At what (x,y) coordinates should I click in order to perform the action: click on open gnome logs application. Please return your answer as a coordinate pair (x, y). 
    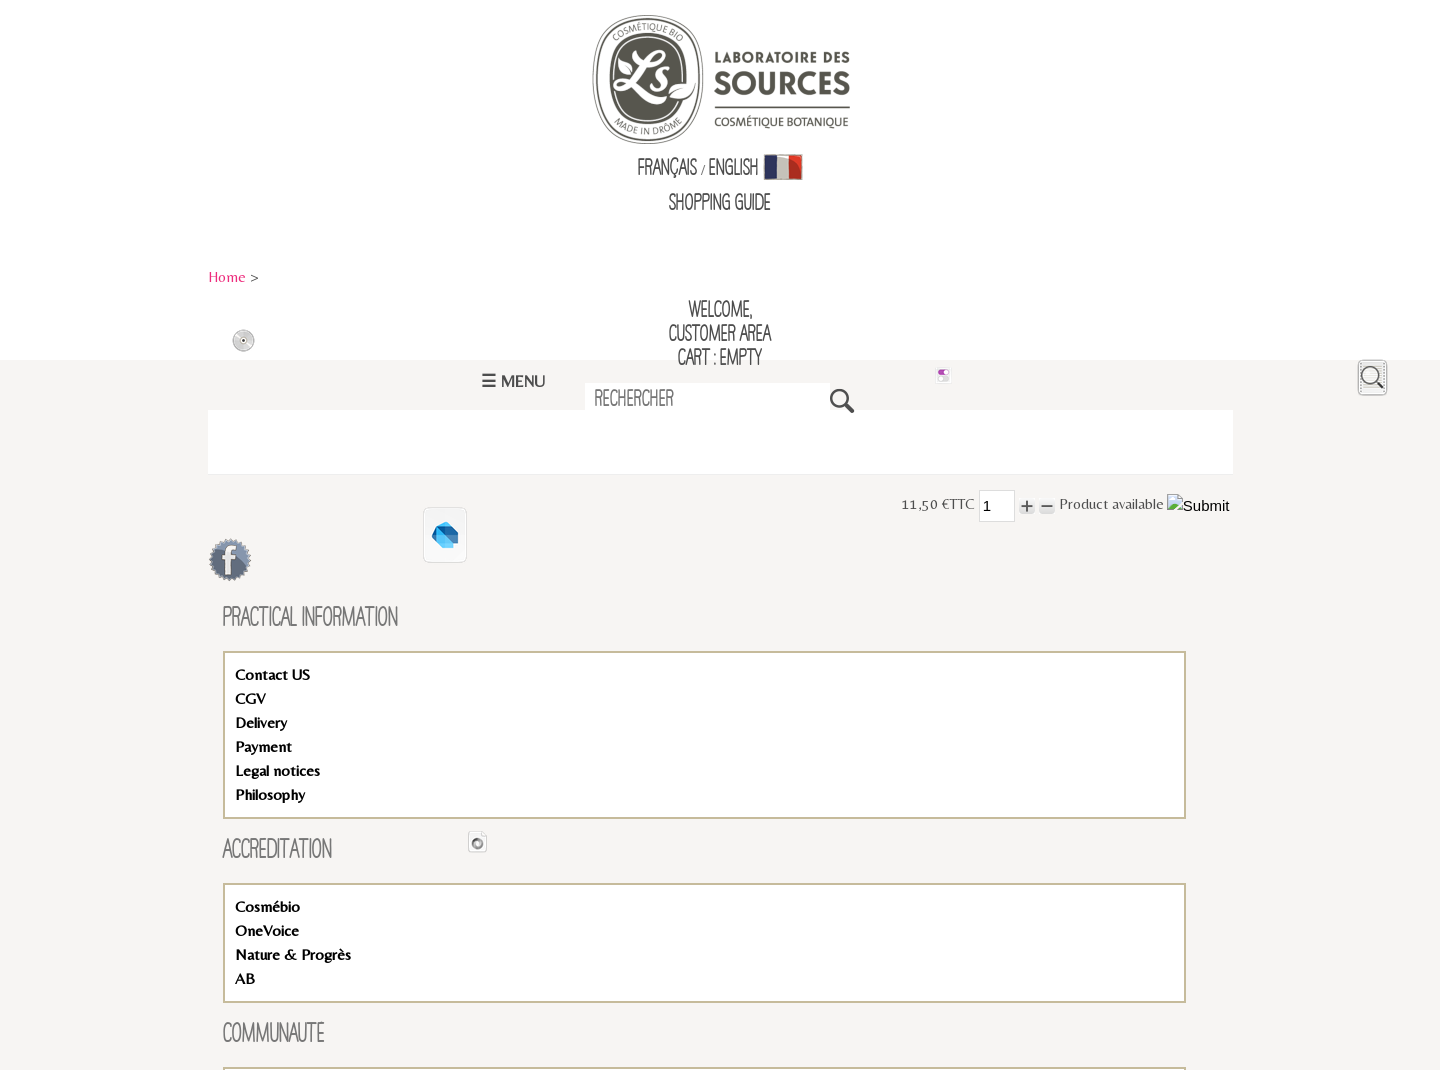
    Looking at the image, I should click on (1372, 377).